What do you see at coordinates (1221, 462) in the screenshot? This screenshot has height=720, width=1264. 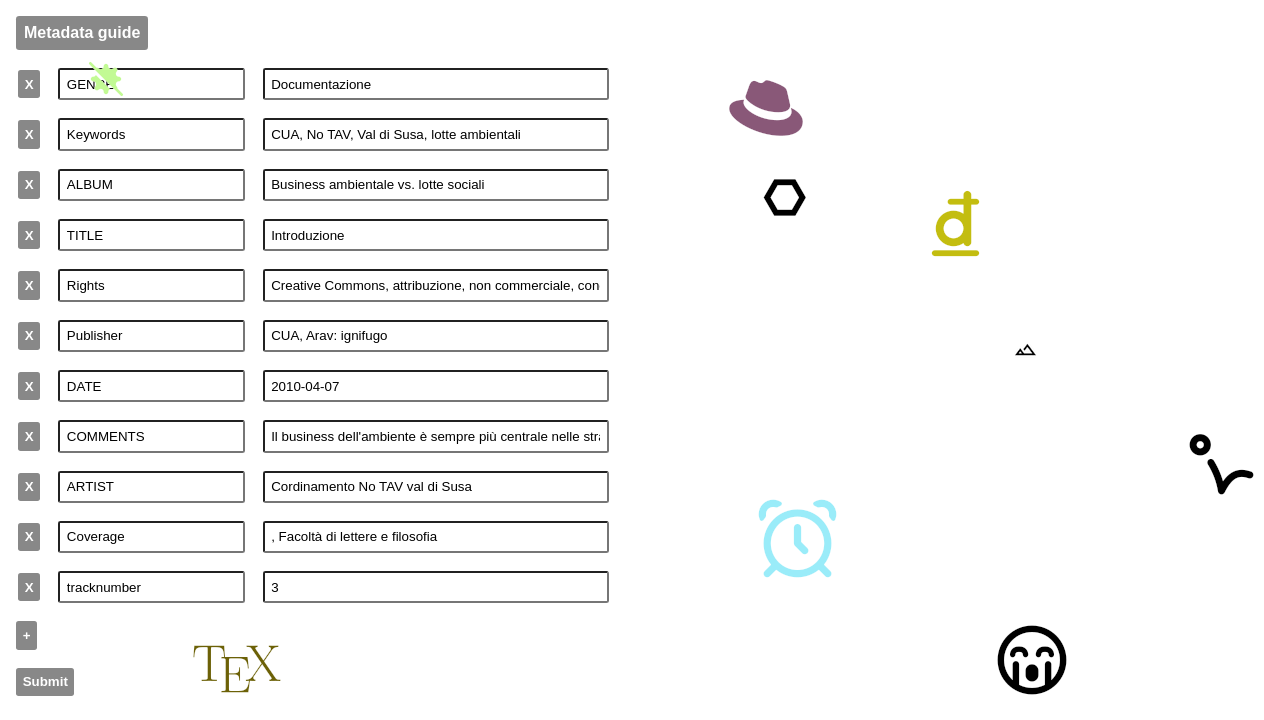 I see `undo or go back to previous state` at bounding box center [1221, 462].